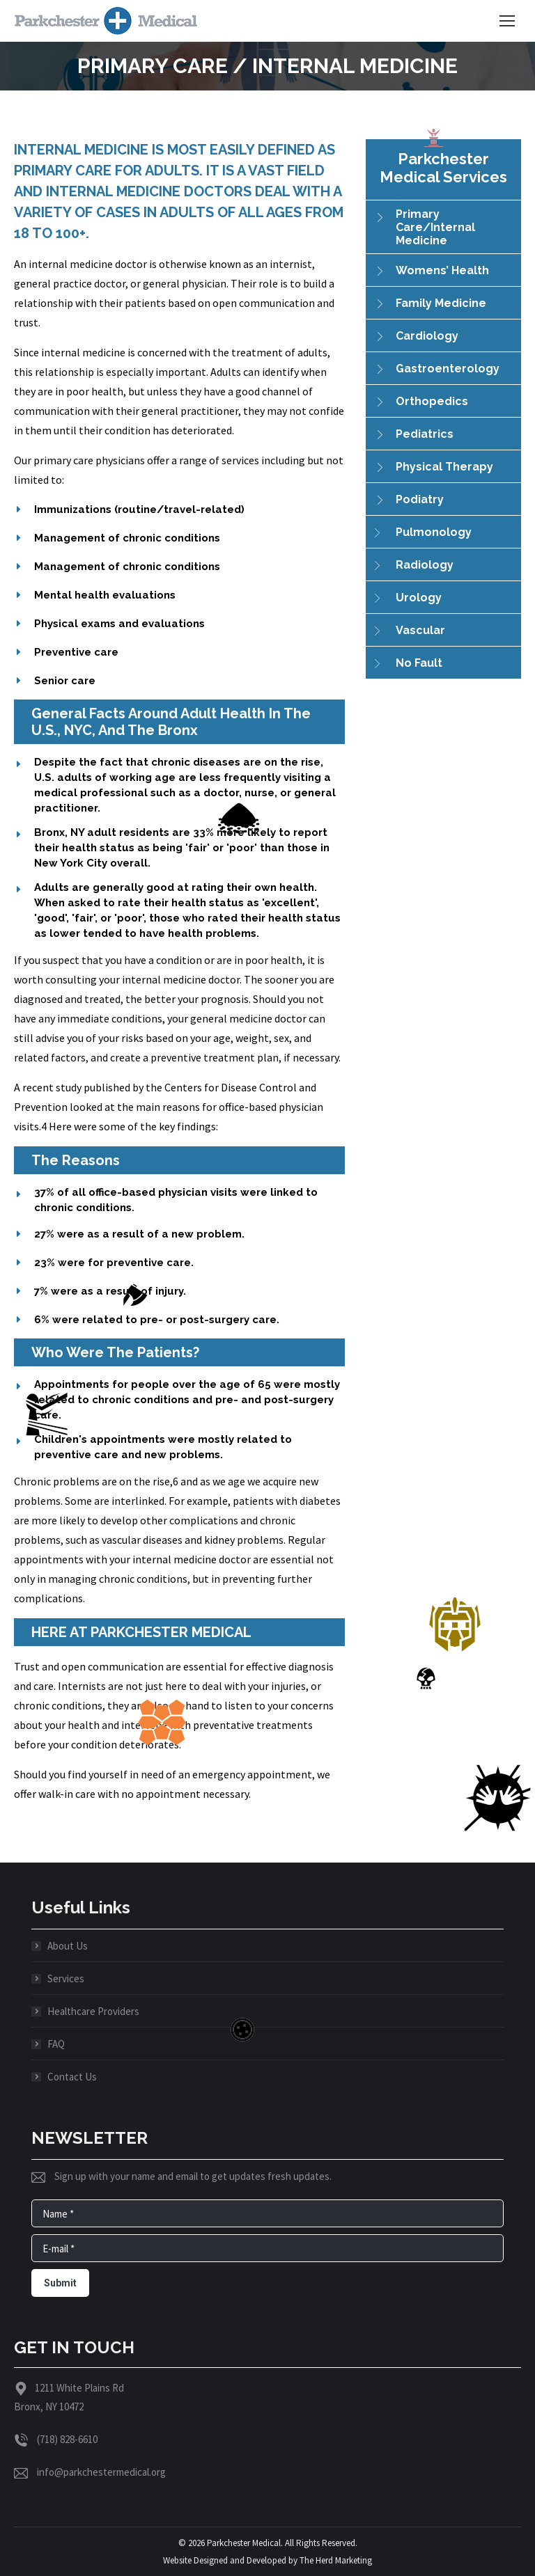 This screenshot has height=2576, width=535. What do you see at coordinates (497, 1798) in the screenshot?
I see `activate magic or special ability` at bounding box center [497, 1798].